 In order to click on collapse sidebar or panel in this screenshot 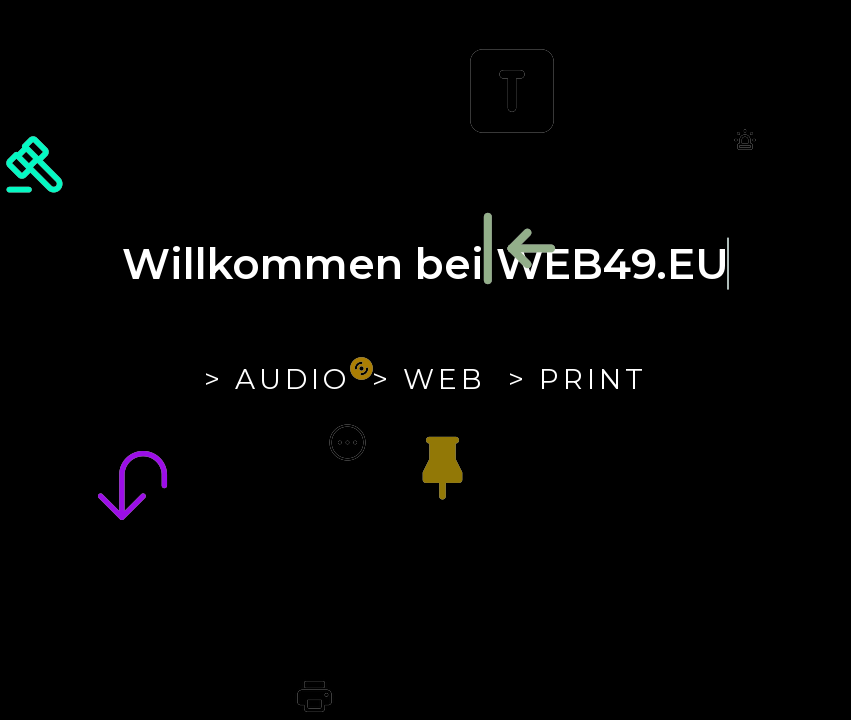, I will do `click(519, 248)`.